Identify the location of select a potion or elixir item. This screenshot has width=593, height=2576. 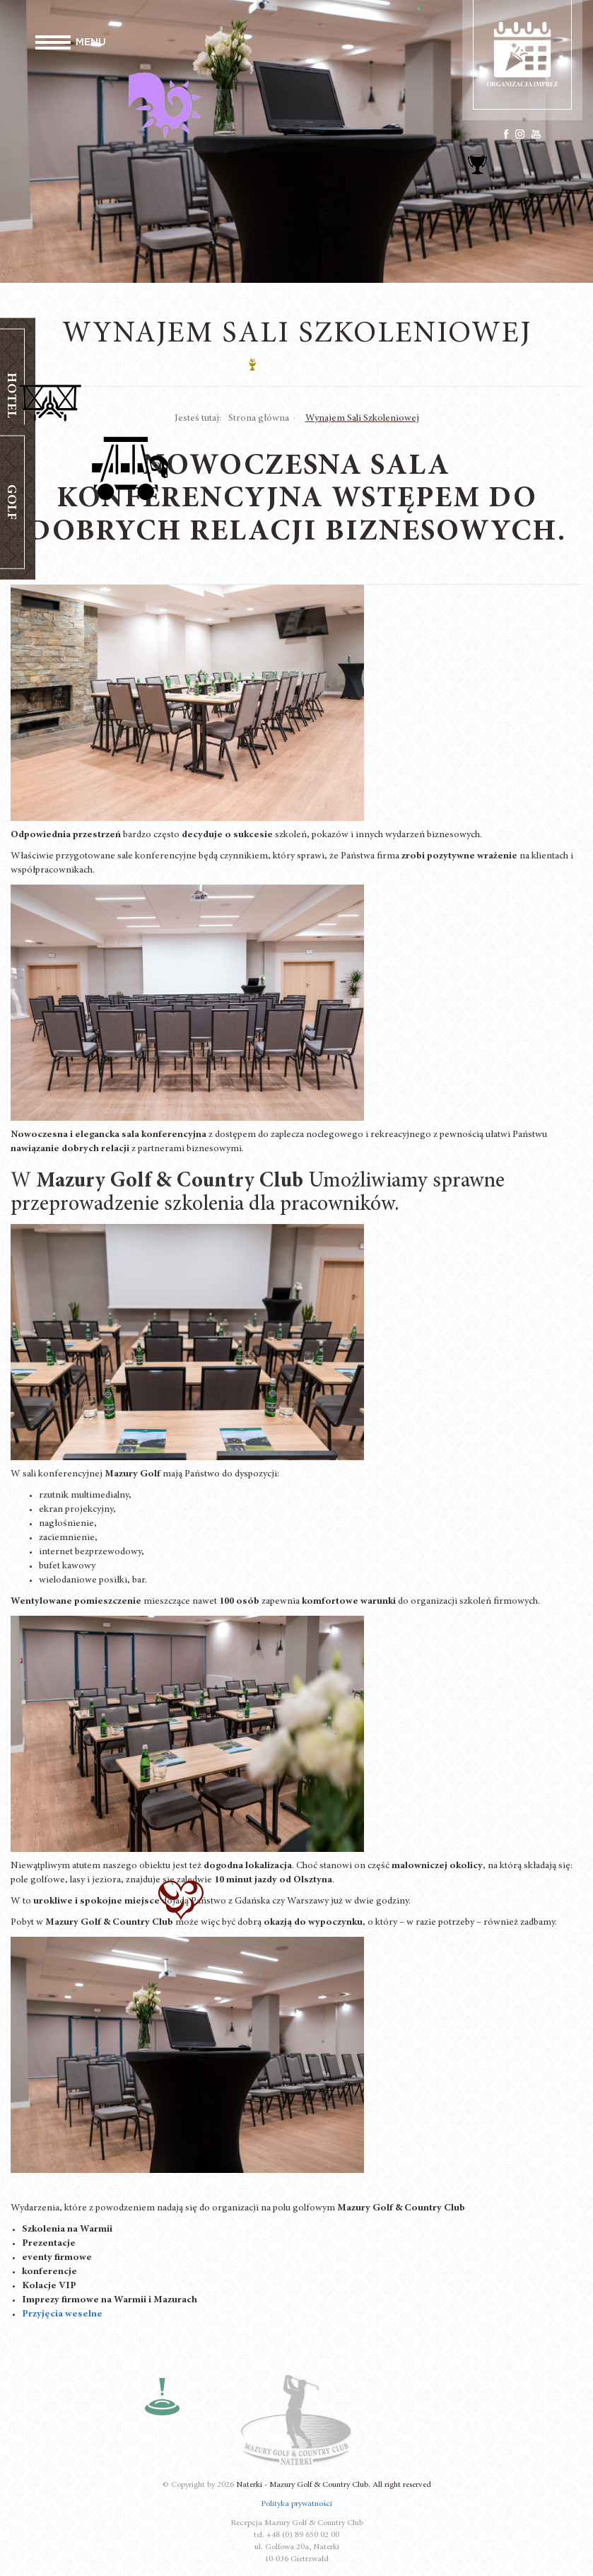
(252, 364).